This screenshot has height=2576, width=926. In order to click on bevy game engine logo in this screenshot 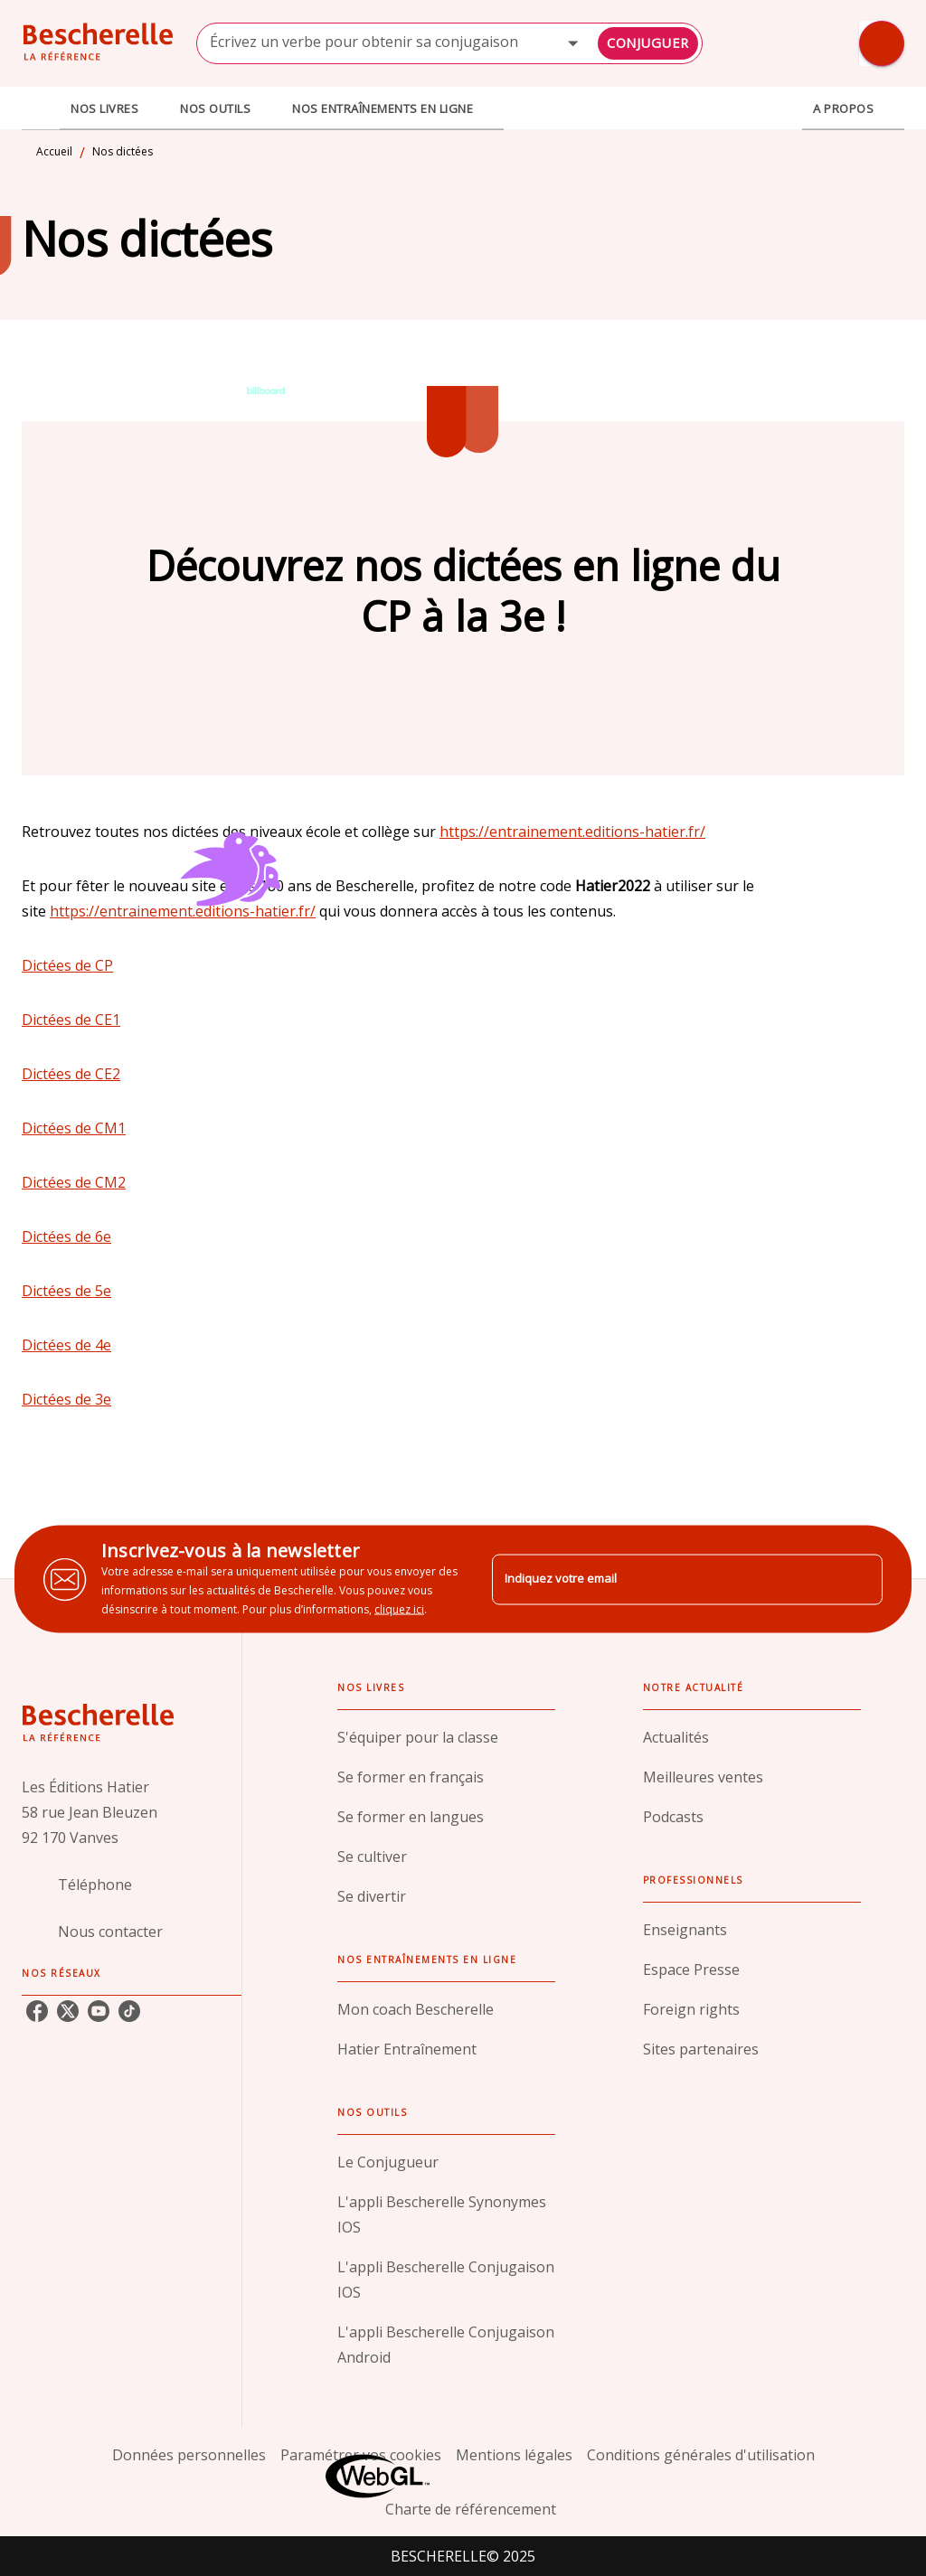, I will do `click(230, 869)`.